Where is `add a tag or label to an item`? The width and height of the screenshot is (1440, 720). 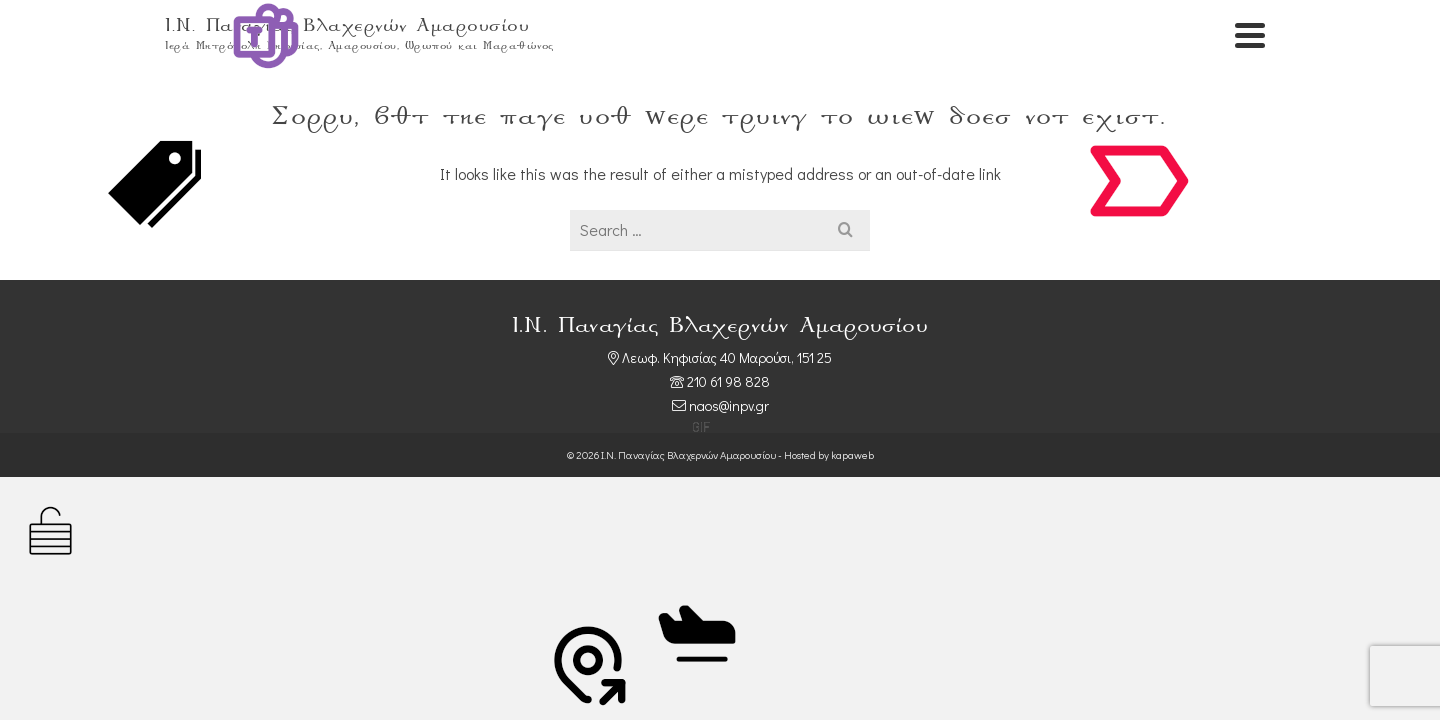
add a tag or label to an item is located at coordinates (1136, 181).